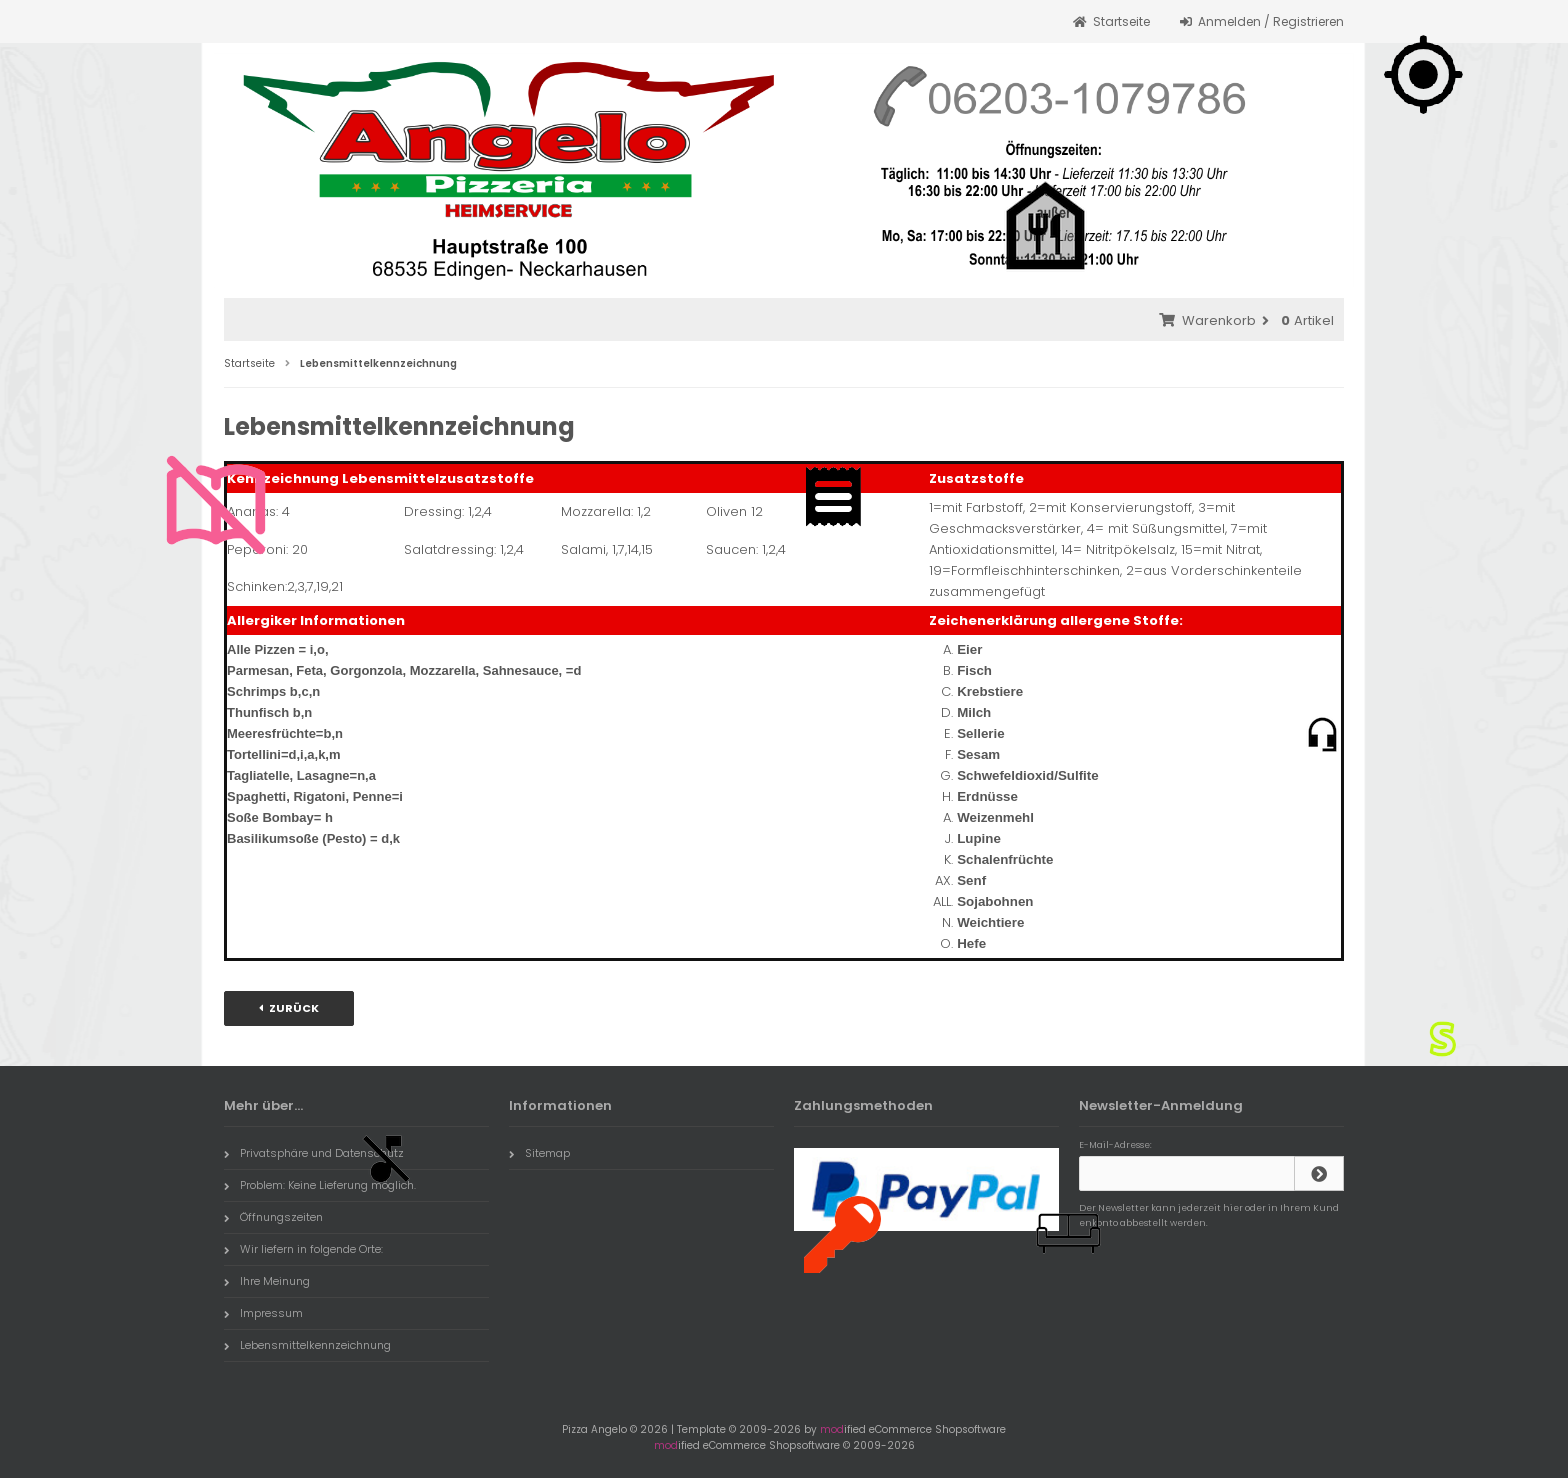  I want to click on contact customer support, so click(1322, 734).